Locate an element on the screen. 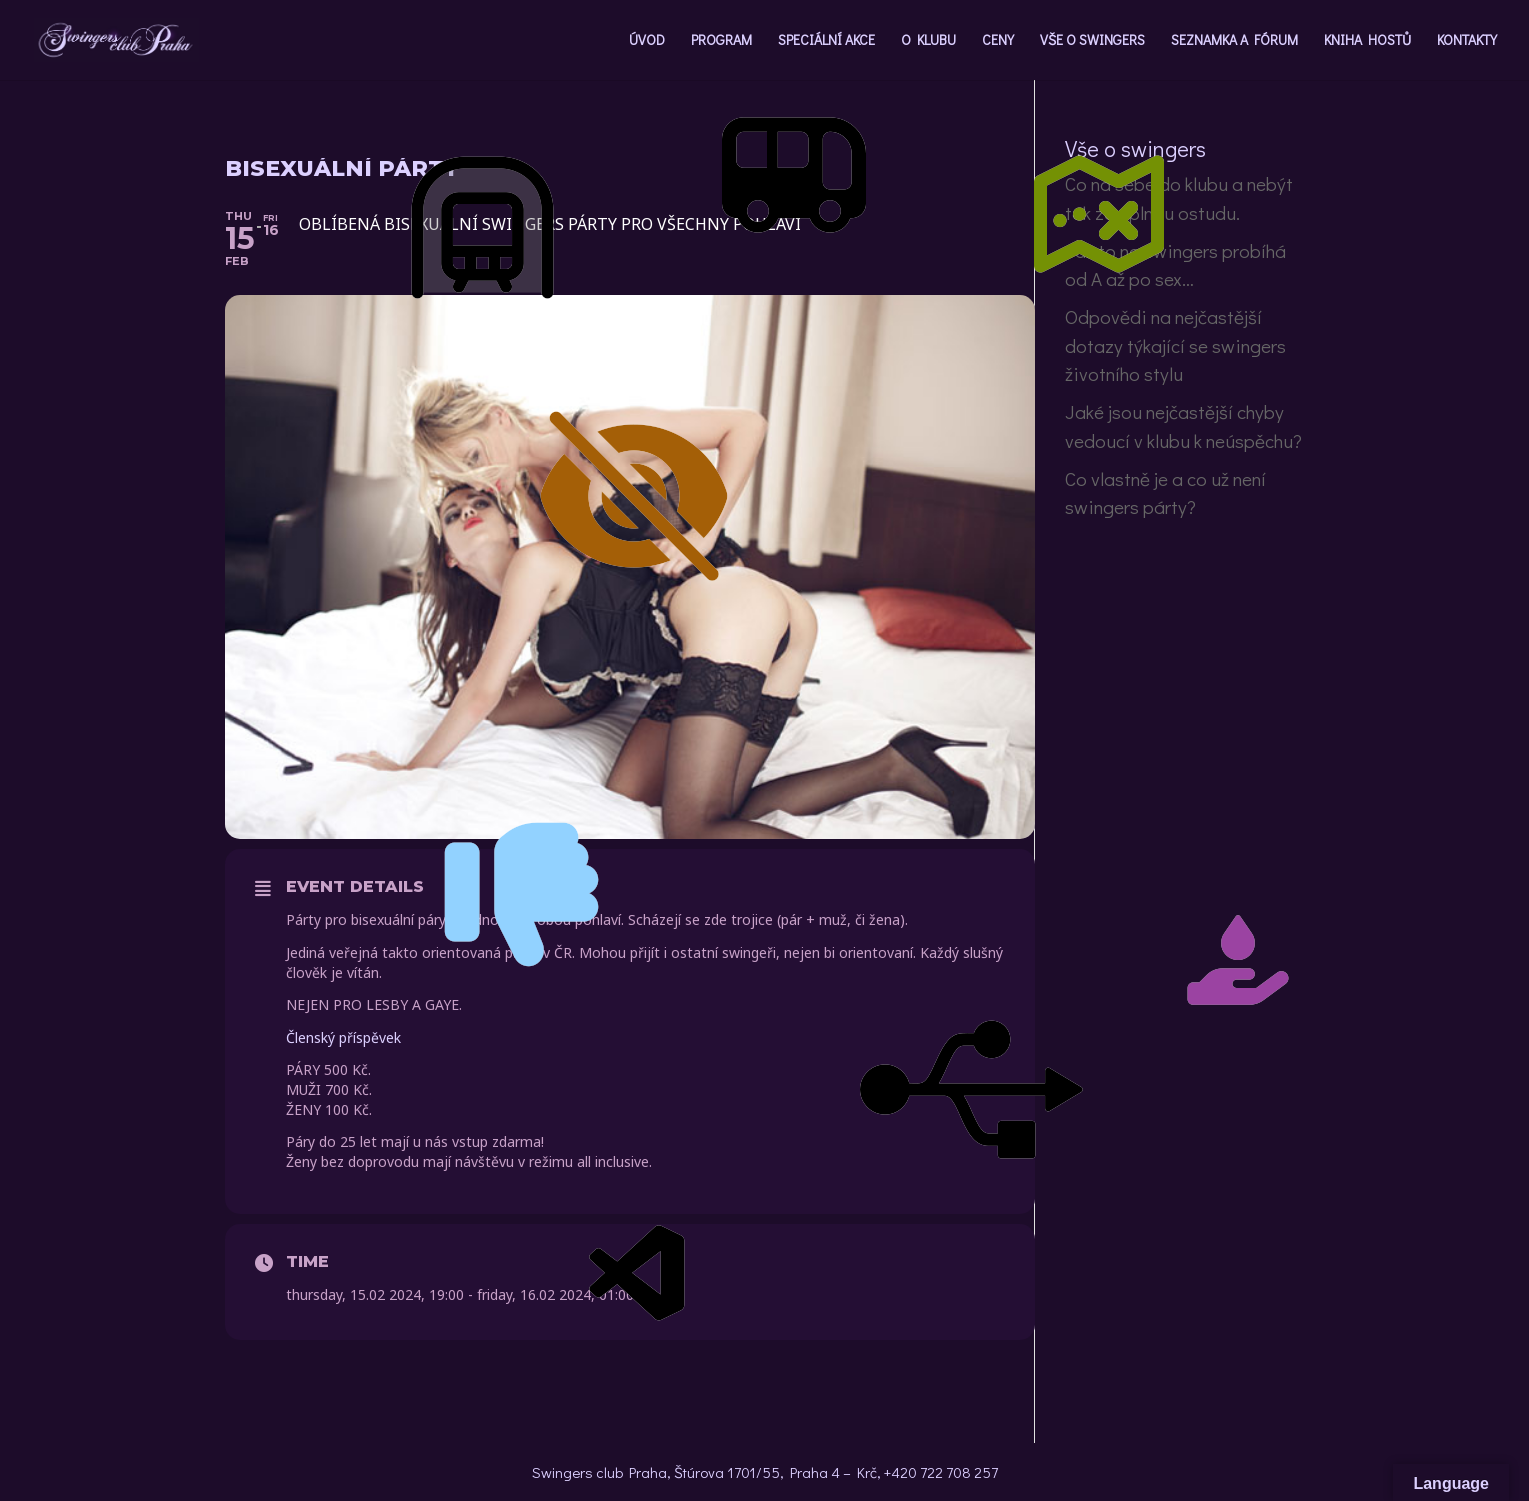 Image resolution: width=1529 pixels, height=1501 pixels. view subway or metro transit options is located at coordinates (482, 233).